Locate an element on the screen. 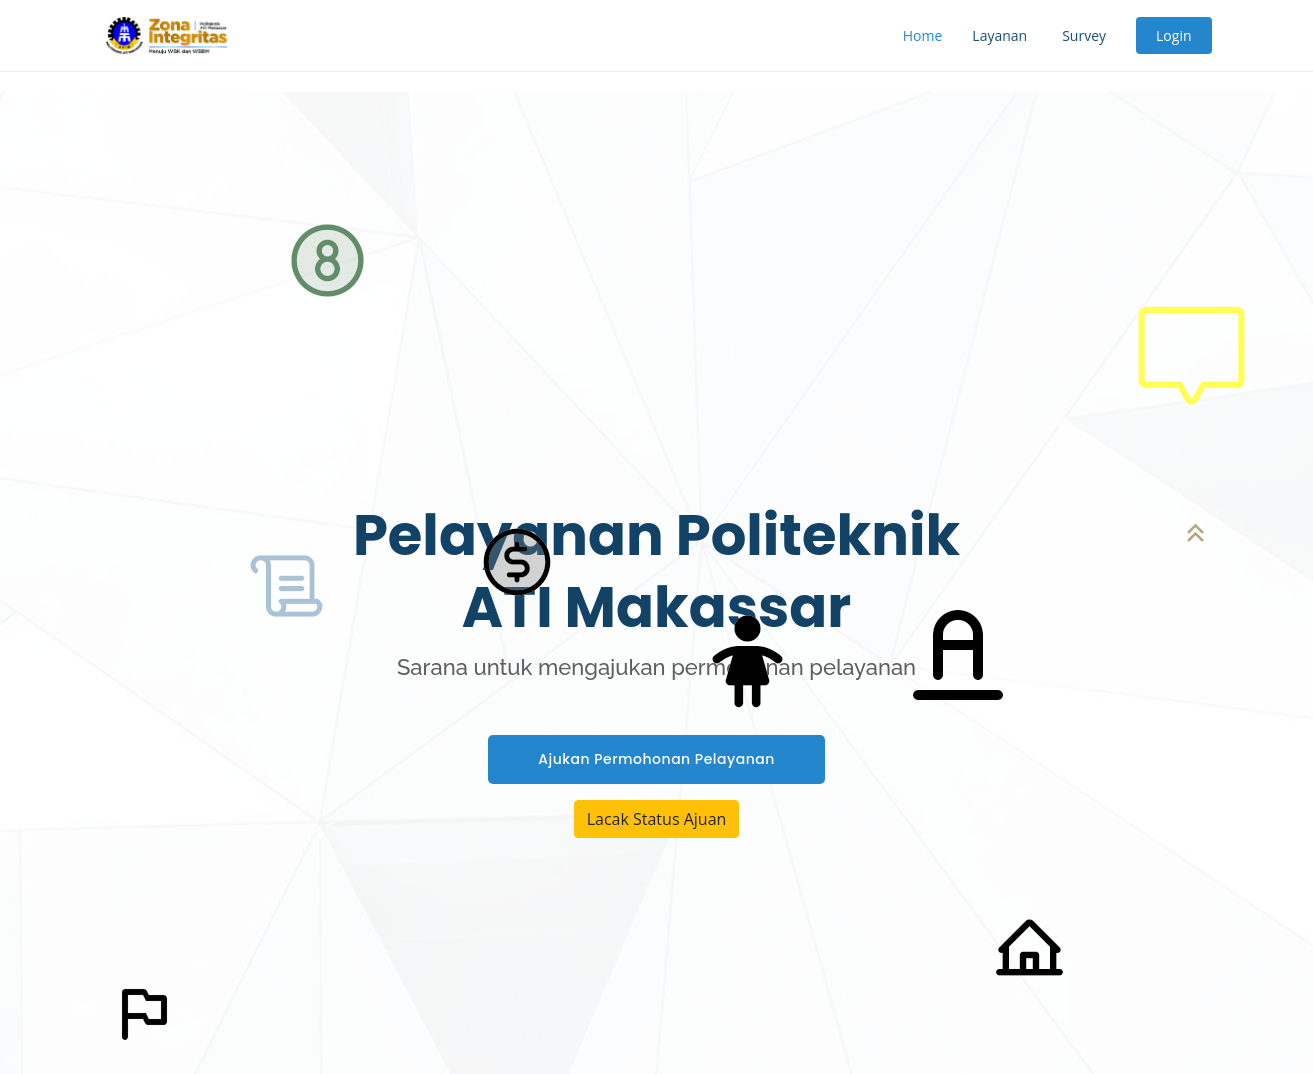  flag an item for review is located at coordinates (143, 1013).